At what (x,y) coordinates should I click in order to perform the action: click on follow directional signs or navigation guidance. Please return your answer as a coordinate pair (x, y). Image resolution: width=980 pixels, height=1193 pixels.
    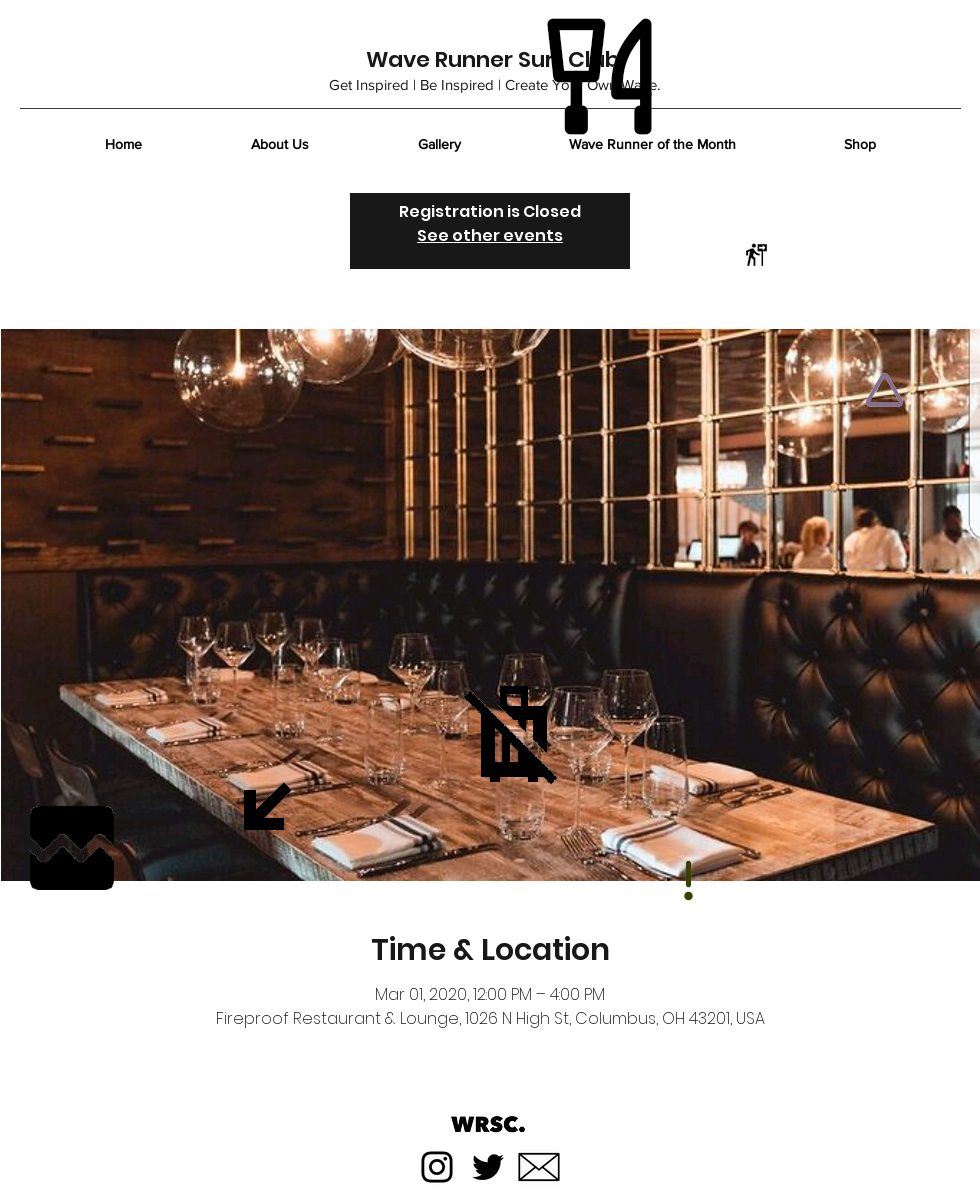
    Looking at the image, I should click on (756, 254).